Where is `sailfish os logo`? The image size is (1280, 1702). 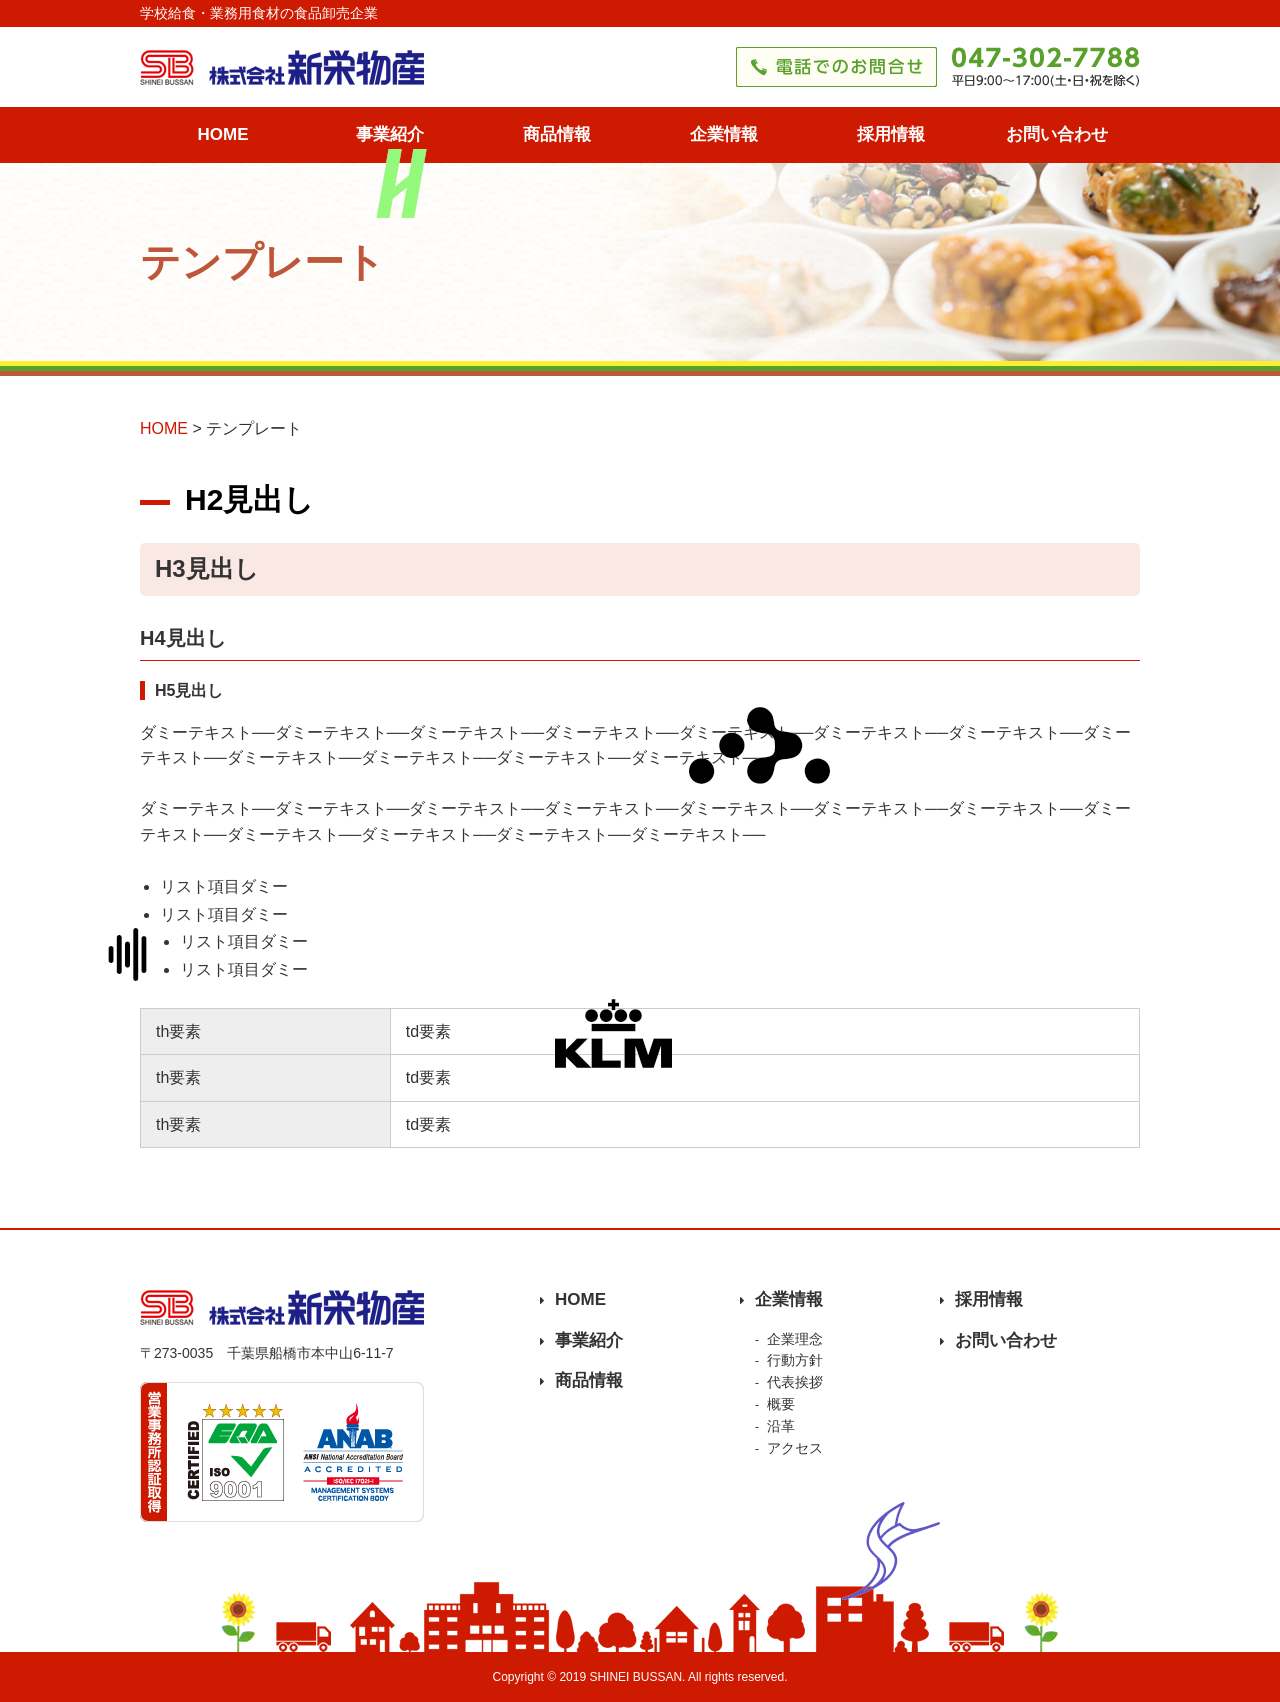
sailfish os logo is located at coordinates (891, 1551).